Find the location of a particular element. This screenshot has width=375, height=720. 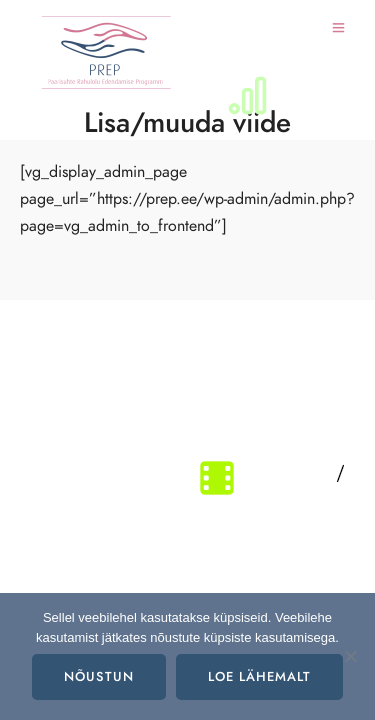

view video or movie content is located at coordinates (217, 478).